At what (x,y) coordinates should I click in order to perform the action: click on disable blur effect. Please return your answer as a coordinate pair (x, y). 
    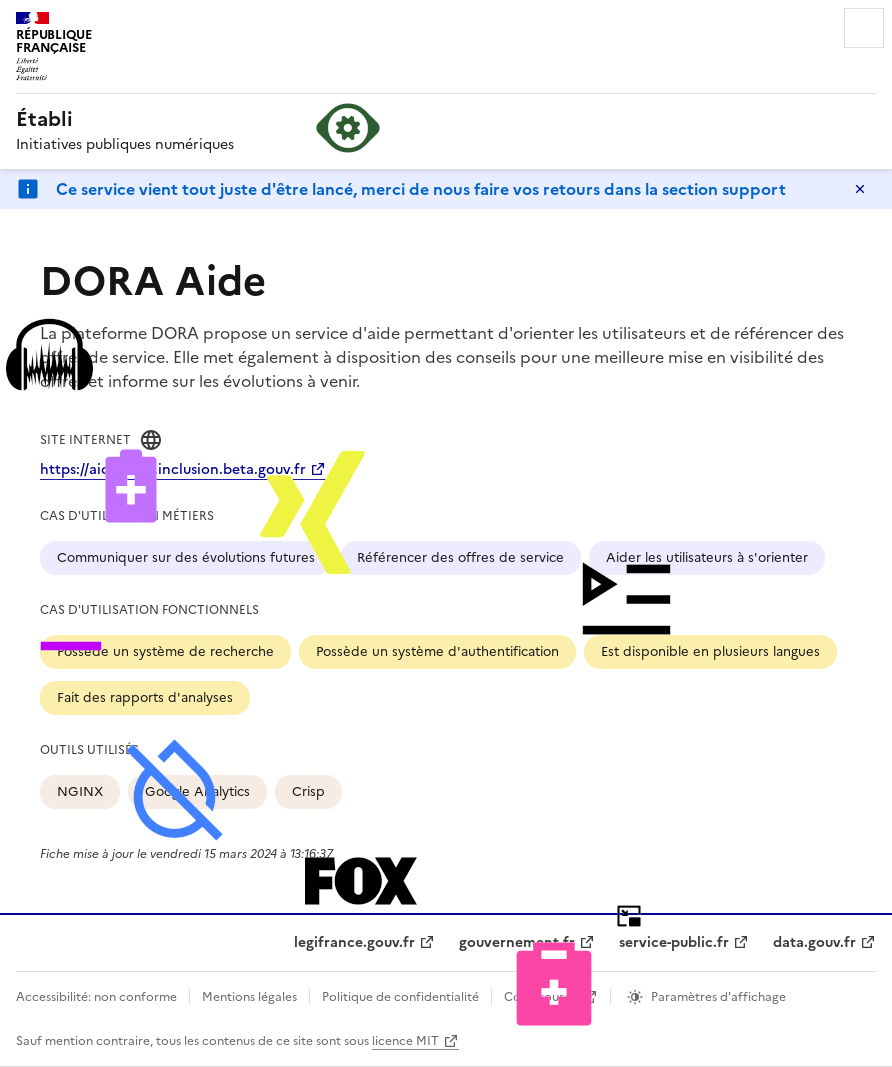
    Looking at the image, I should click on (174, 792).